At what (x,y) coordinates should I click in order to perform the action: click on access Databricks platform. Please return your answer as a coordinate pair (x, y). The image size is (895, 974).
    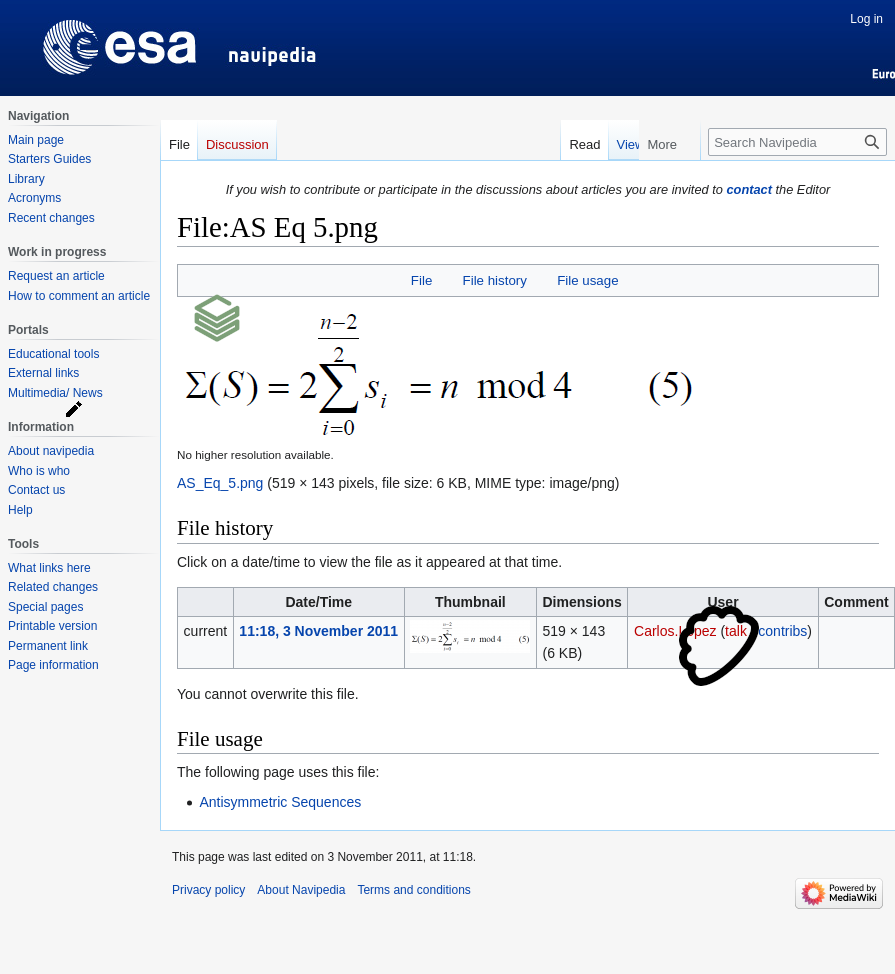
    Looking at the image, I should click on (217, 317).